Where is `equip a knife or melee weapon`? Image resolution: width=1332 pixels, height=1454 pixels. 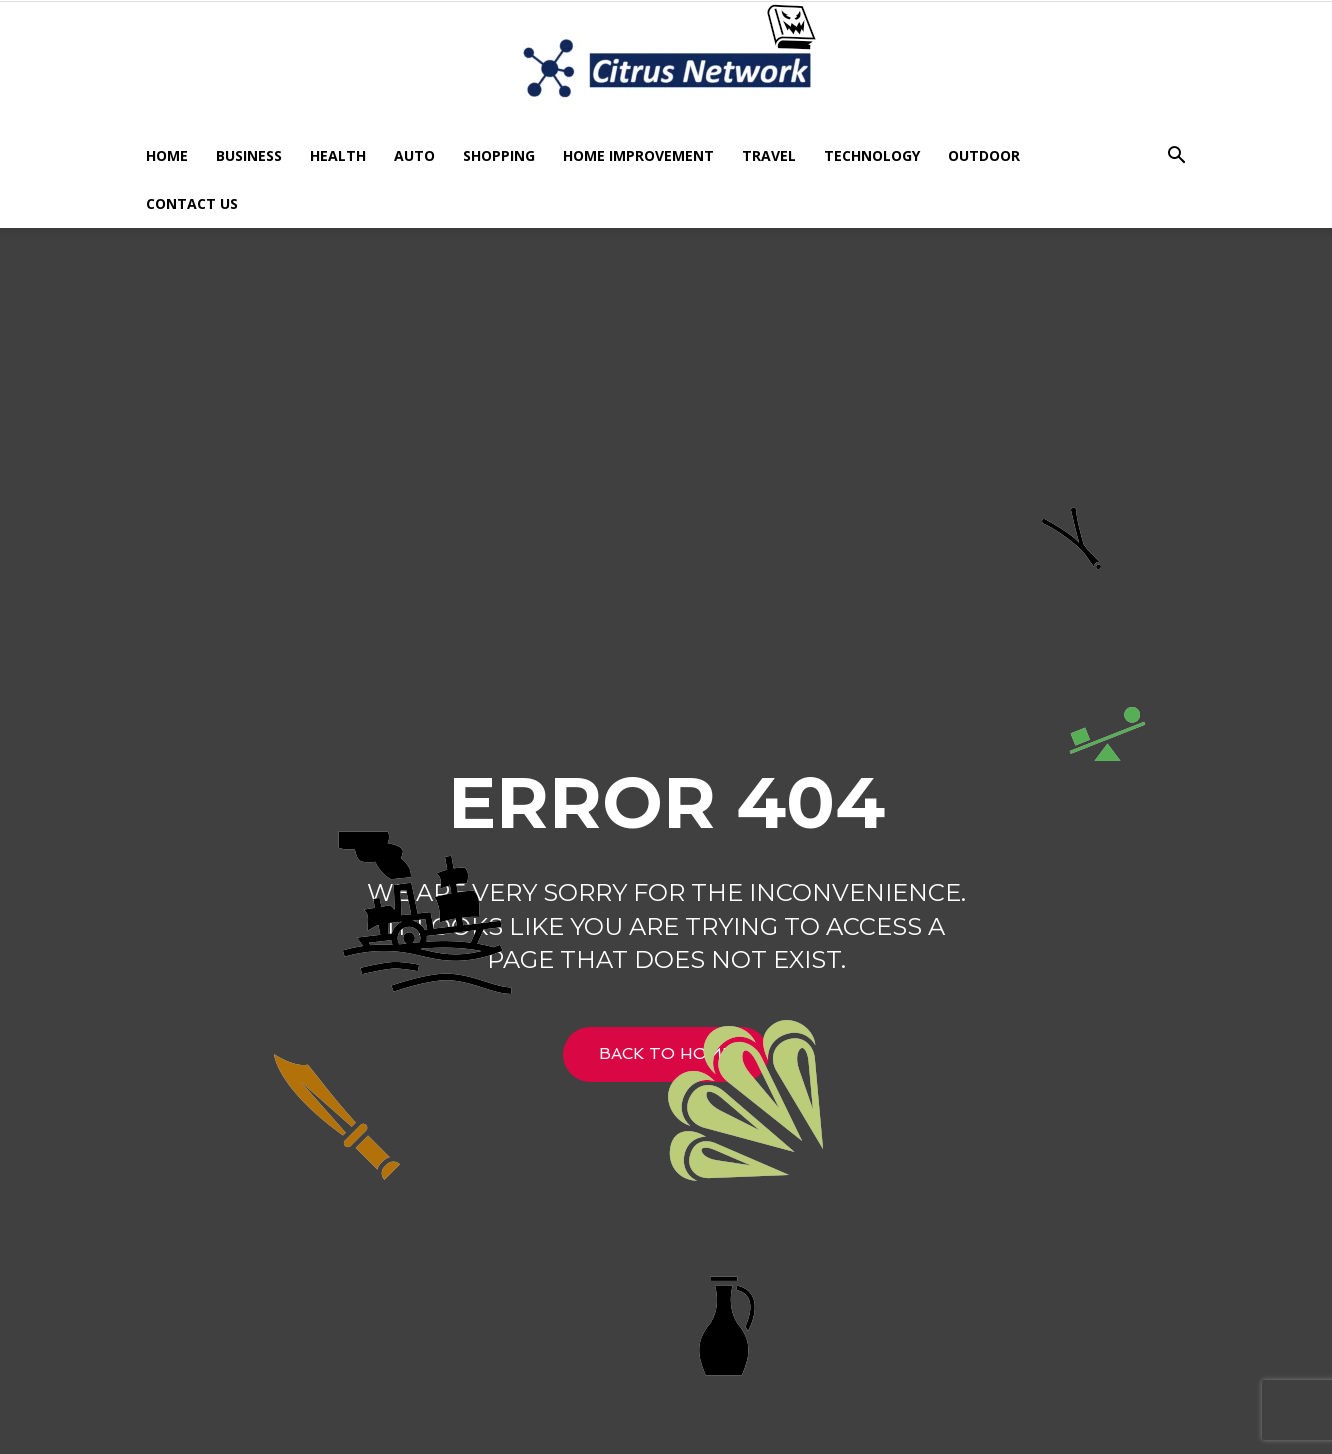 equip a knife or melee weapon is located at coordinates (337, 1117).